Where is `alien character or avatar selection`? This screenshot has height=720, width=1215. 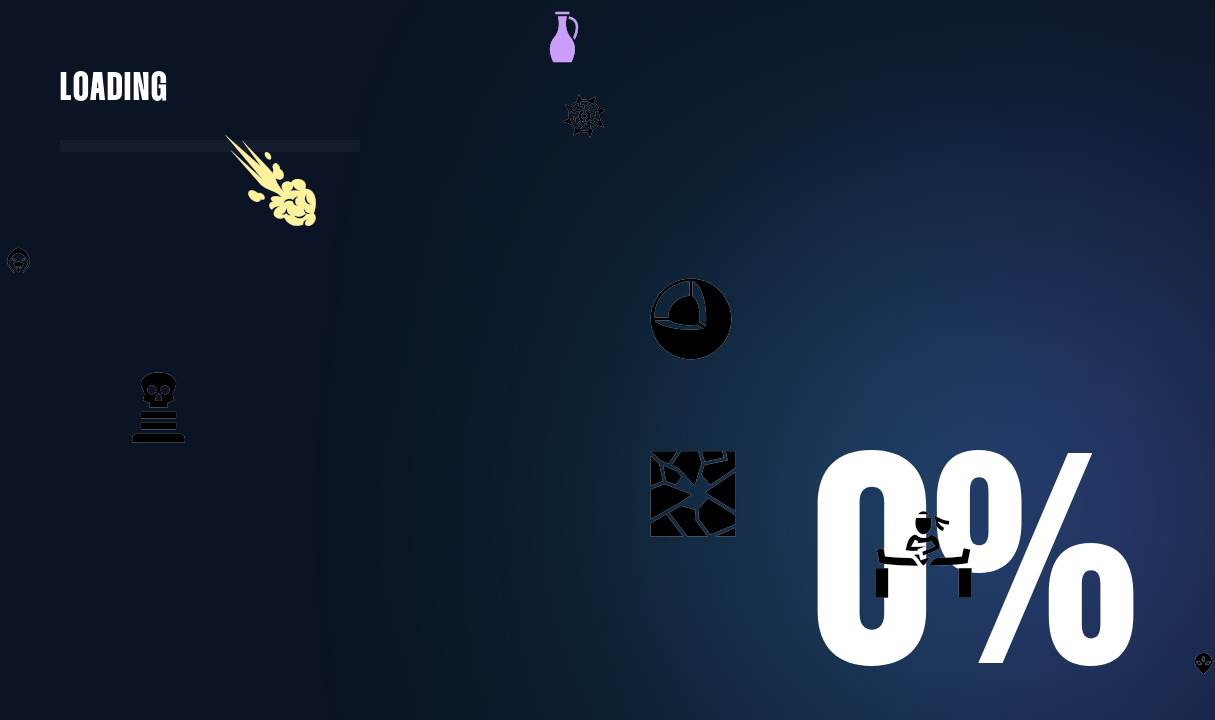 alien character or avatar selection is located at coordinates (1203, 663).